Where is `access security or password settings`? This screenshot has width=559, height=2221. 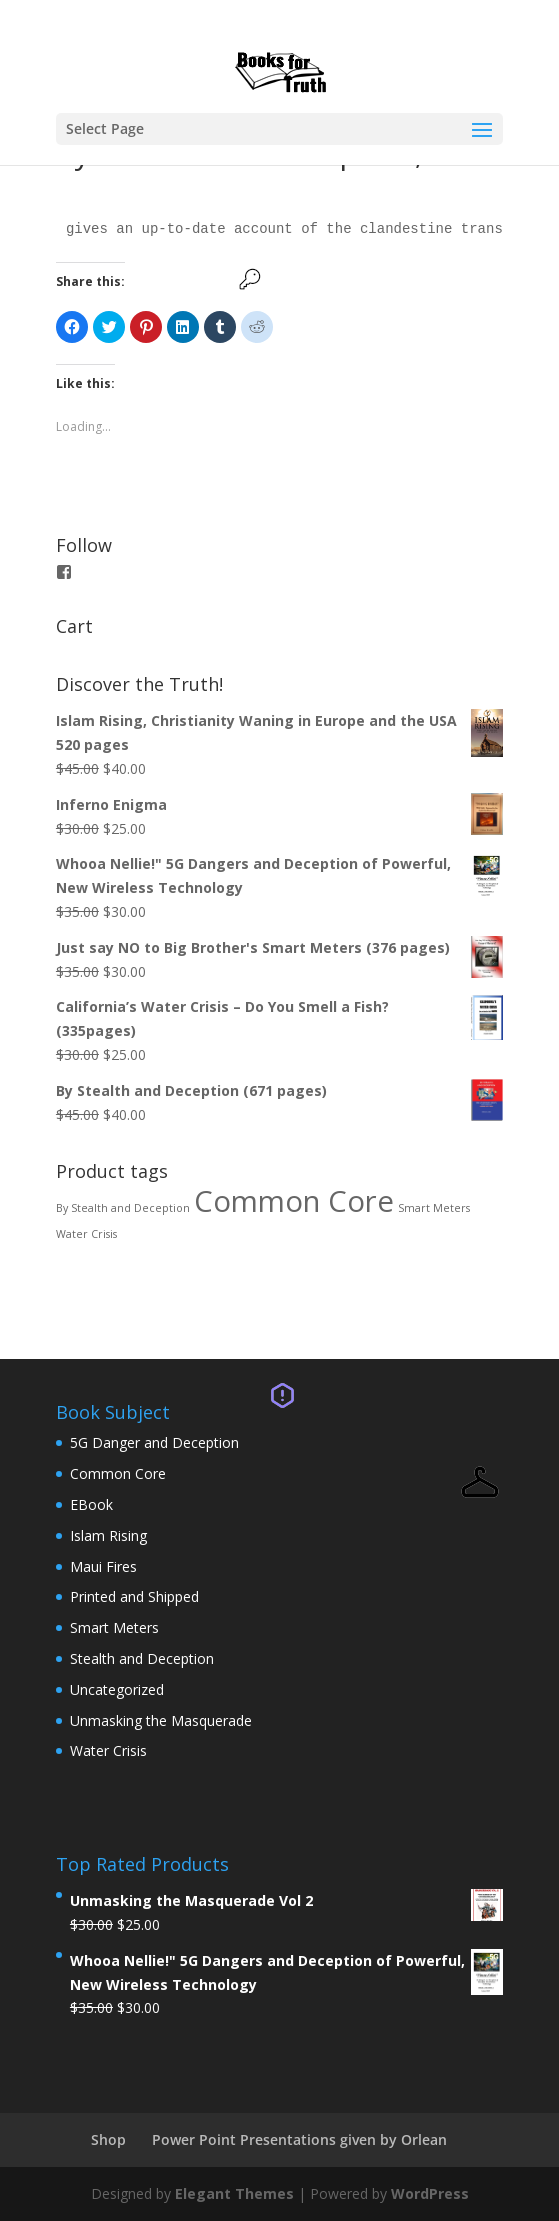
access security or password settings is located at coordinates (249, 279).